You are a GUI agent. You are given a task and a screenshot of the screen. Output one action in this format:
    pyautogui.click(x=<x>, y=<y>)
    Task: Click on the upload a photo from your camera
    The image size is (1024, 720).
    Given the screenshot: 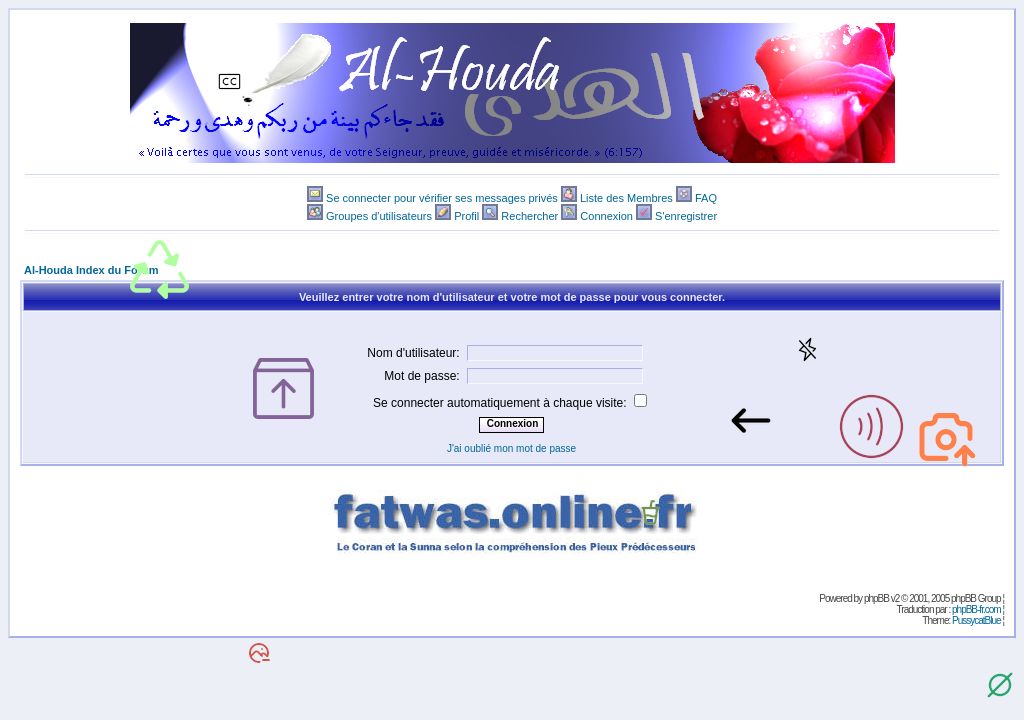 What is the action you would take?
    pyautogui.click(x=946, y=437)
    